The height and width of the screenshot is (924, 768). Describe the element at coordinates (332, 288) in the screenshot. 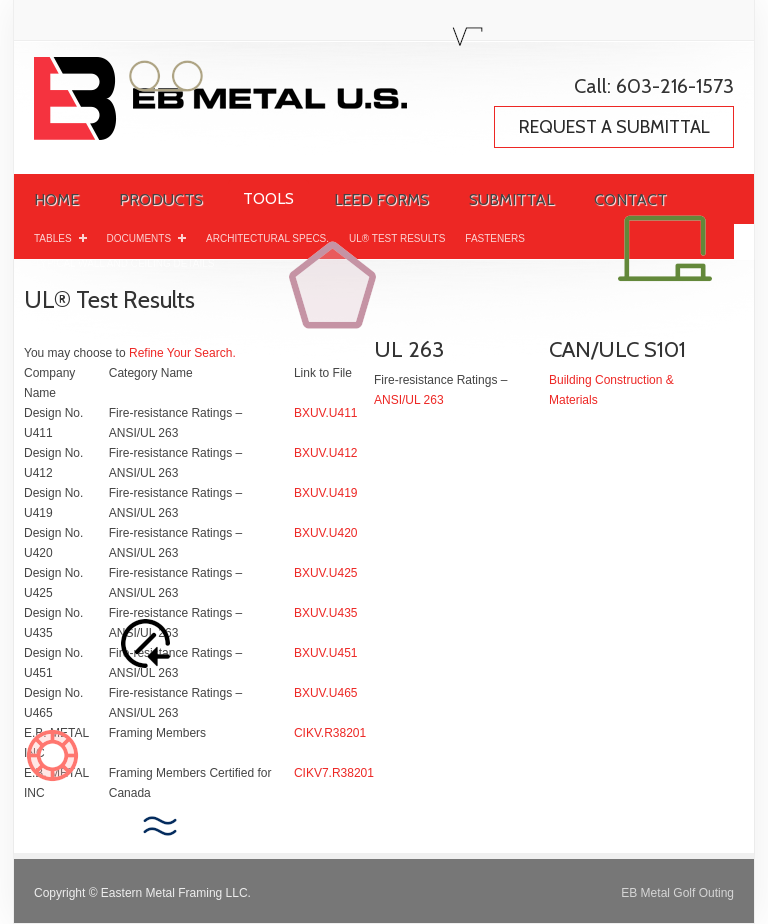

I see `a pentagon shape indicator` at that location.